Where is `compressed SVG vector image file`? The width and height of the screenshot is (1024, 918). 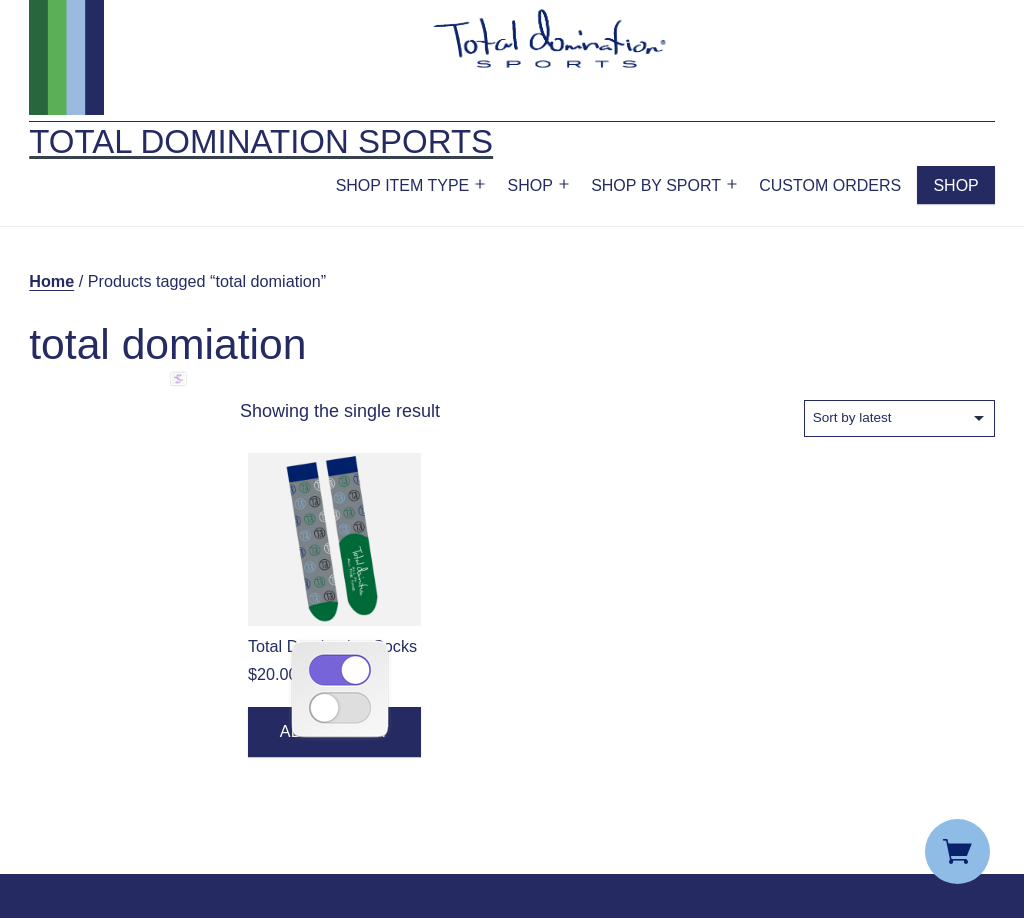 compressed SVG vector image file is located at coordinates (178, 378).